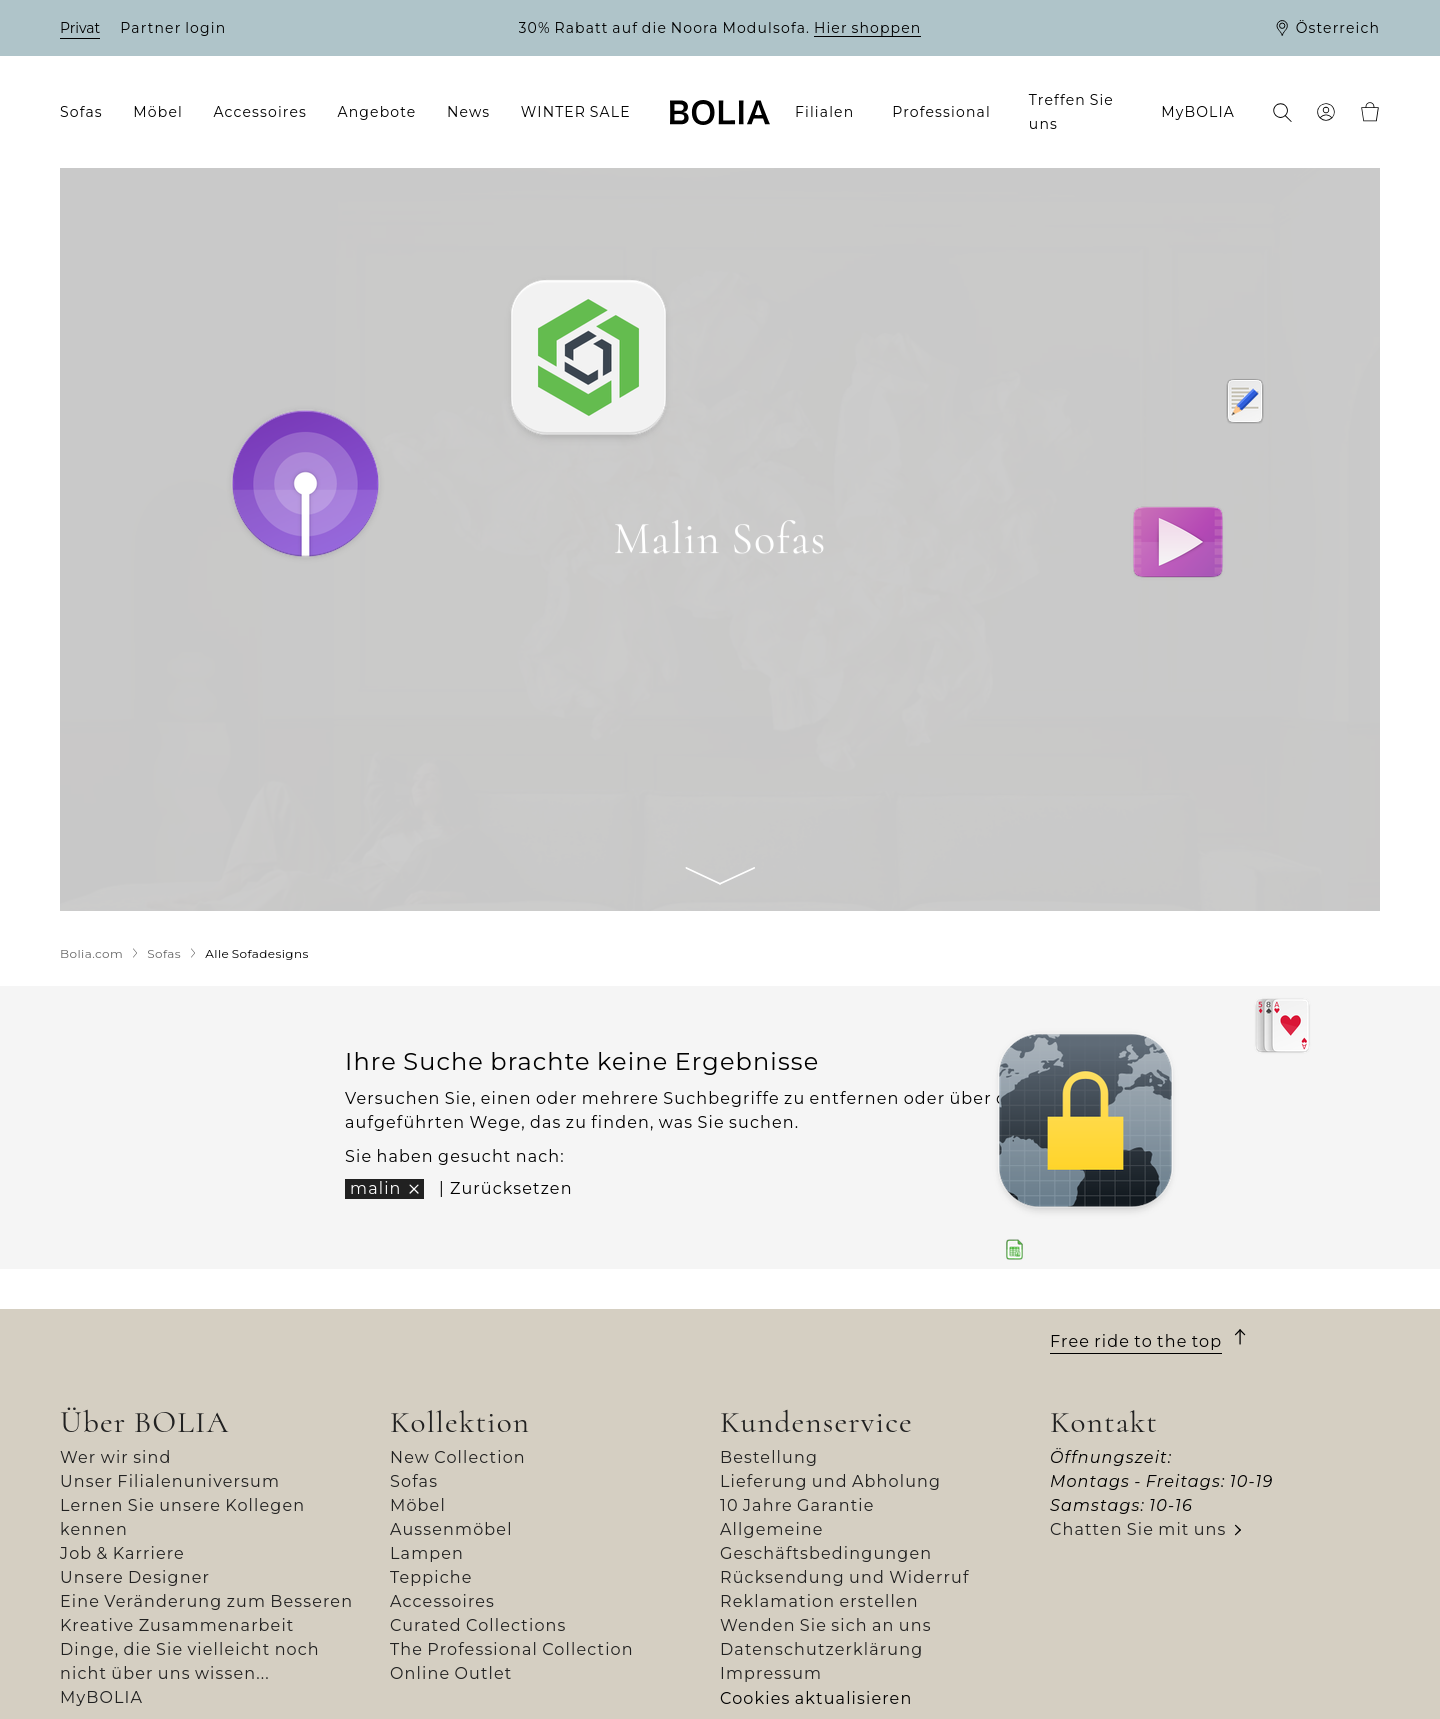 This screenshot has height=1719, width=1440. Describe the element at coordinates (1085, 1120) in the screenshot. I see `manage browser security and SSL certificate settings` at that location.